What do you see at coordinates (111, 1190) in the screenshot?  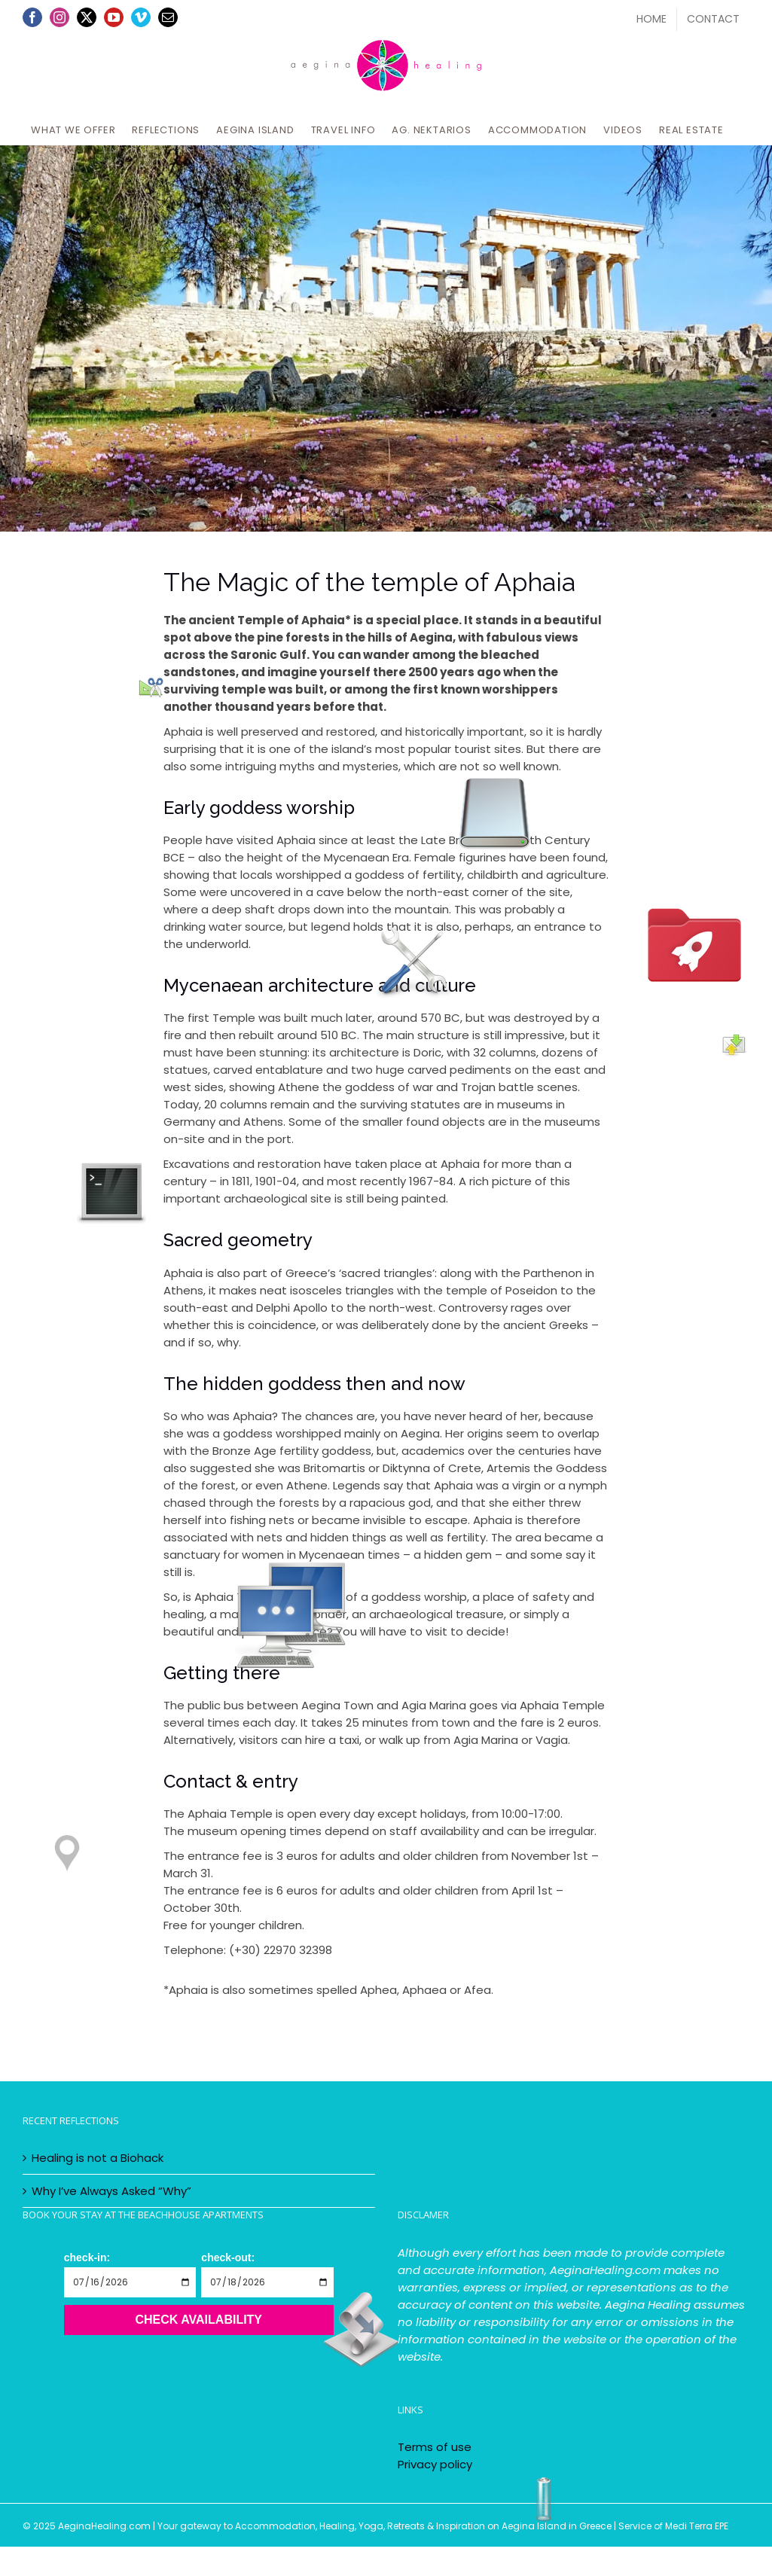 I see `open the terminal application` at bounding box center [111, 1190].